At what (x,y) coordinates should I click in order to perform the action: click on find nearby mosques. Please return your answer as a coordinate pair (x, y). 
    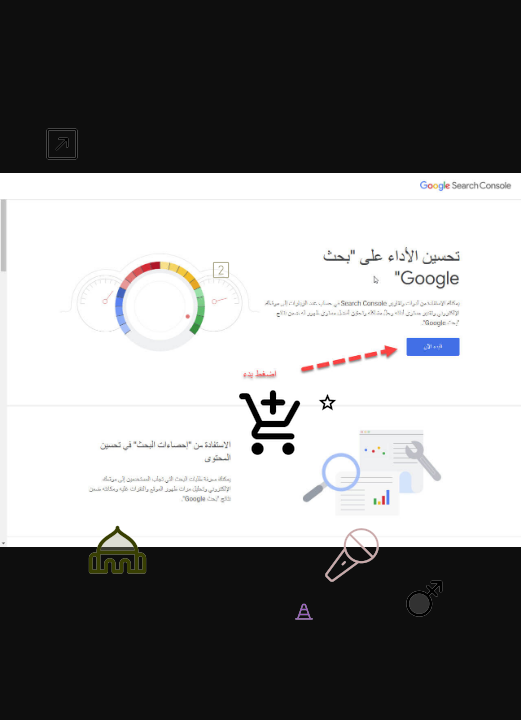
    Looking at the image, I should click on (117, 552).